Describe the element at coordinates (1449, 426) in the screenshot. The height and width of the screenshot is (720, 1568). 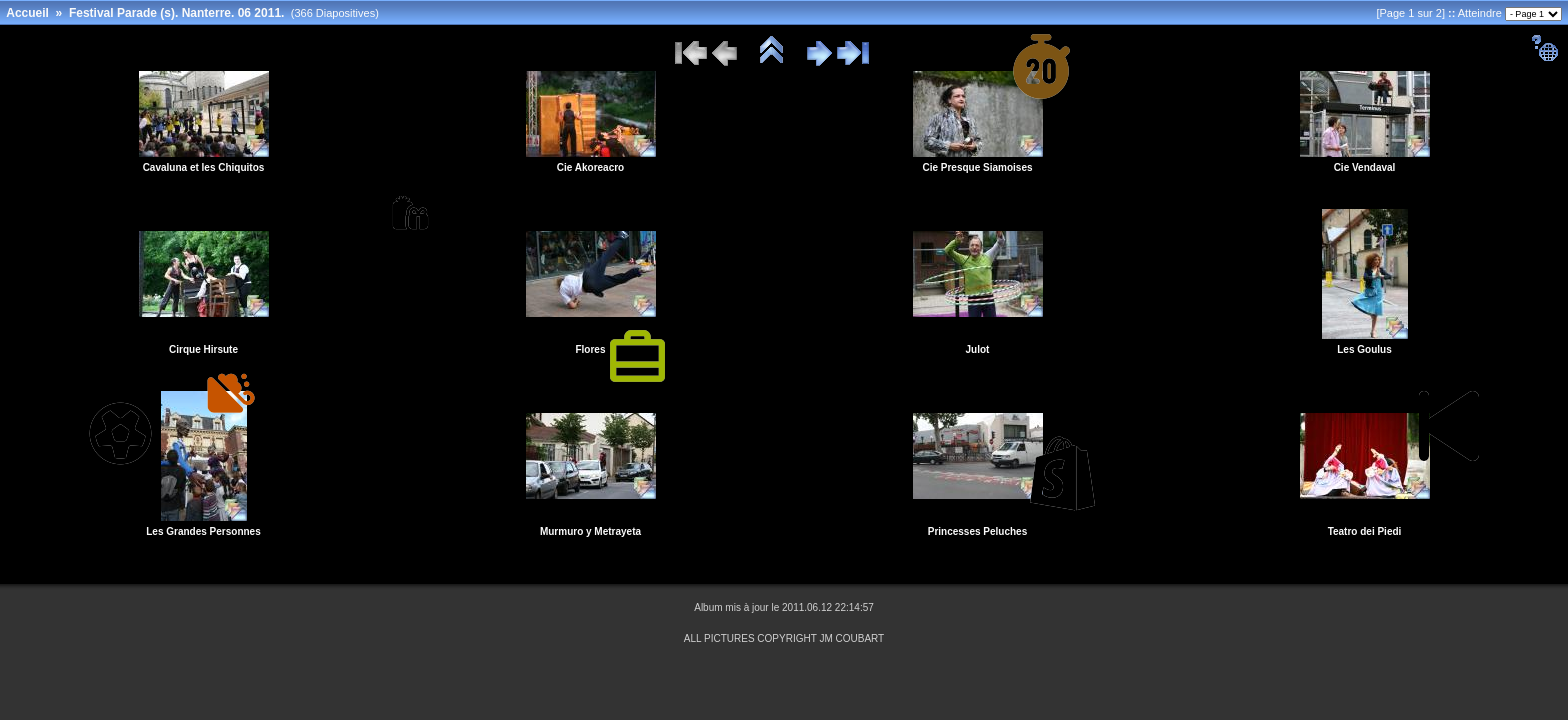
I see `go to previous track` at that location.